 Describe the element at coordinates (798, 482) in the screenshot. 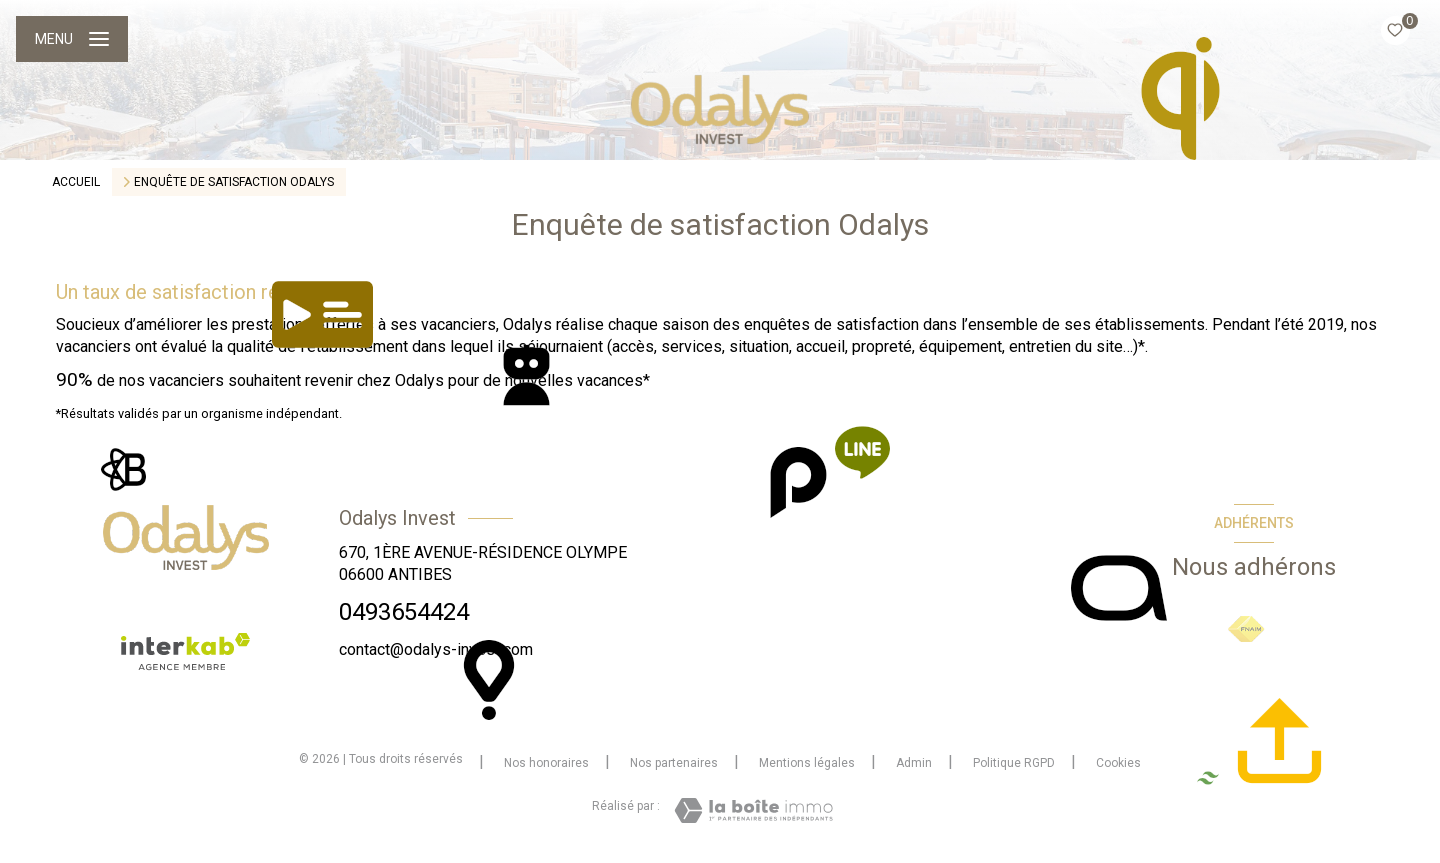

I see `open piapro website or app` at that location.